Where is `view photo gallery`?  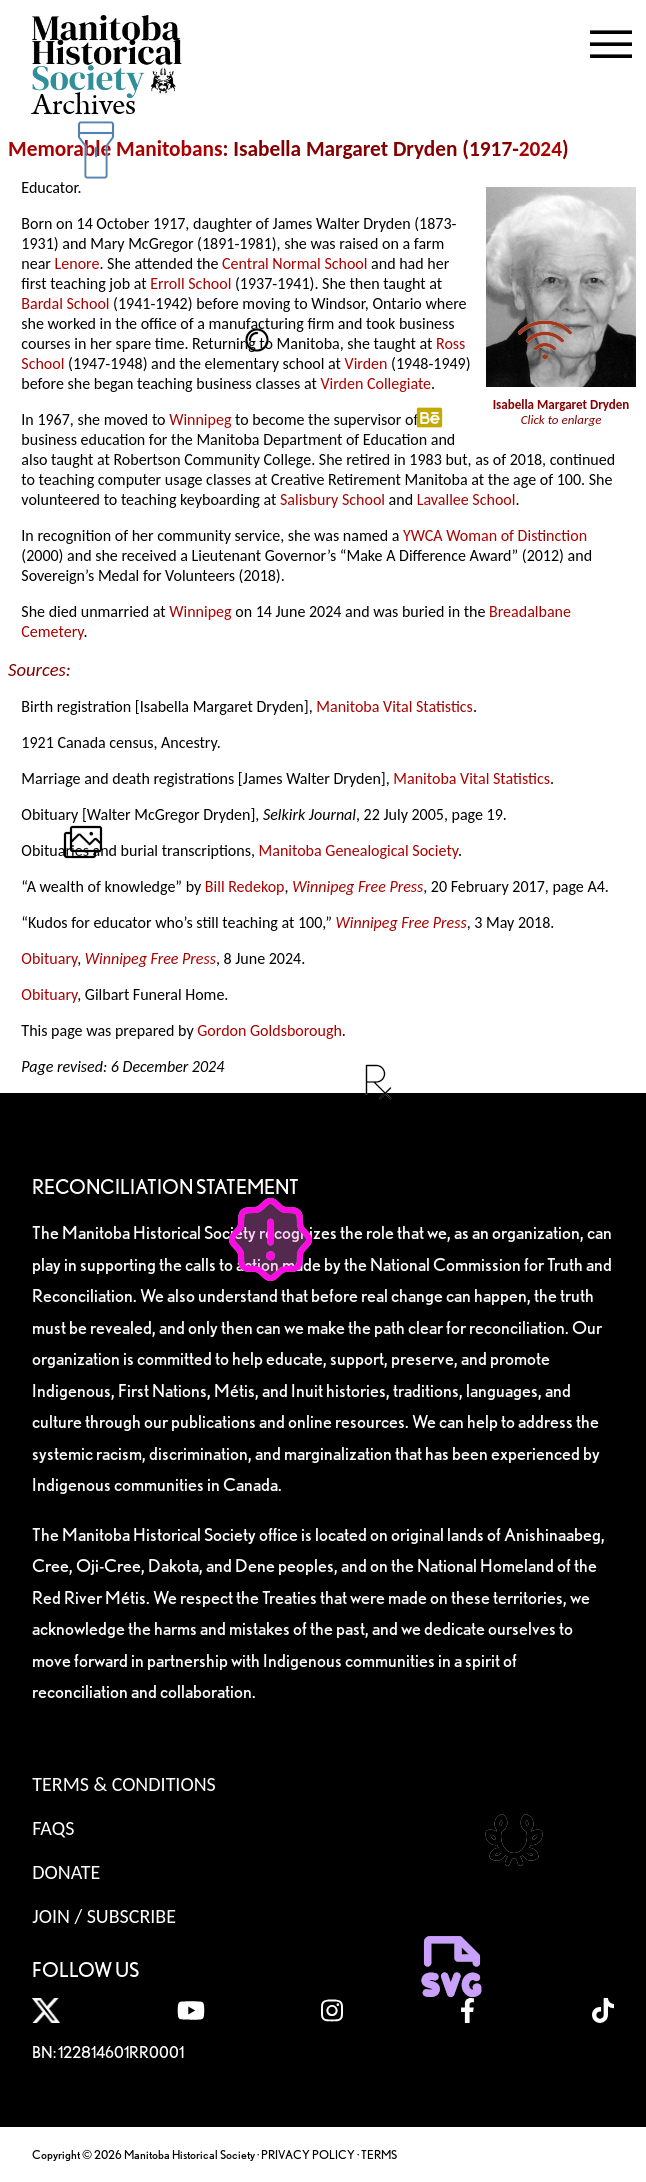 view photo gallery is located at coordinates (83, 842).